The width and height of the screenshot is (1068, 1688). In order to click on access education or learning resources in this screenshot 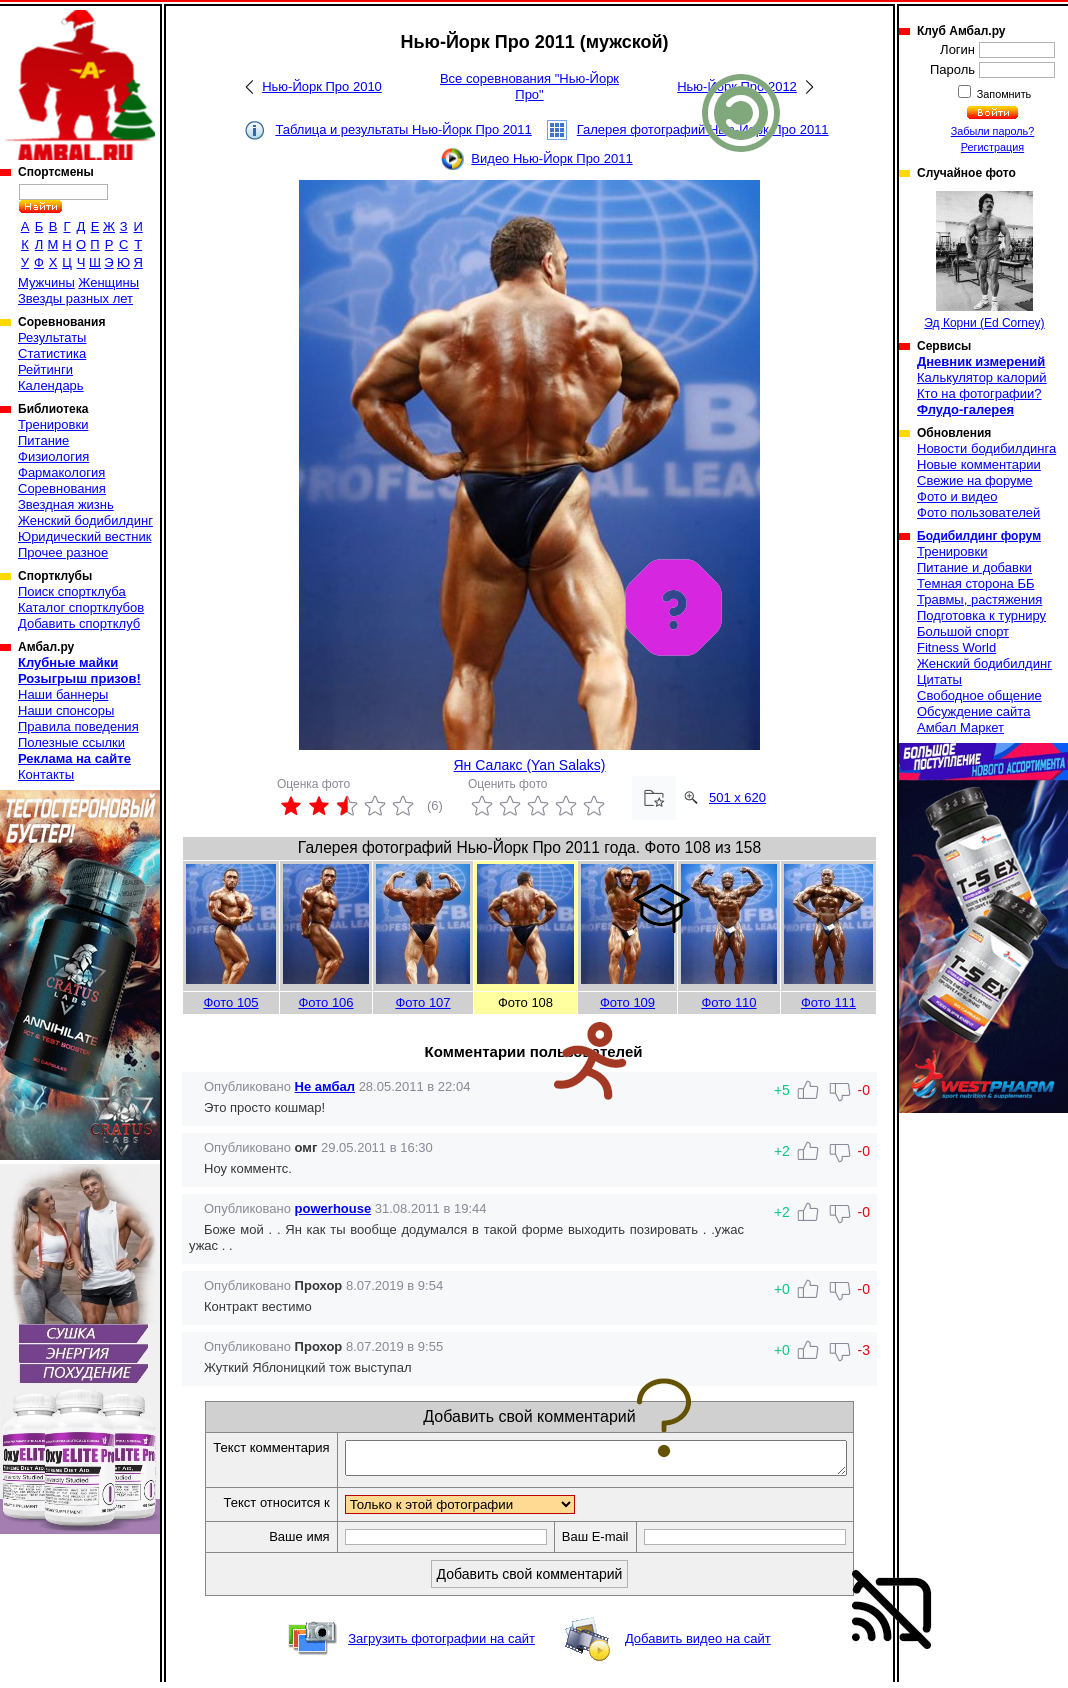, I will do `click(661, 906)`.